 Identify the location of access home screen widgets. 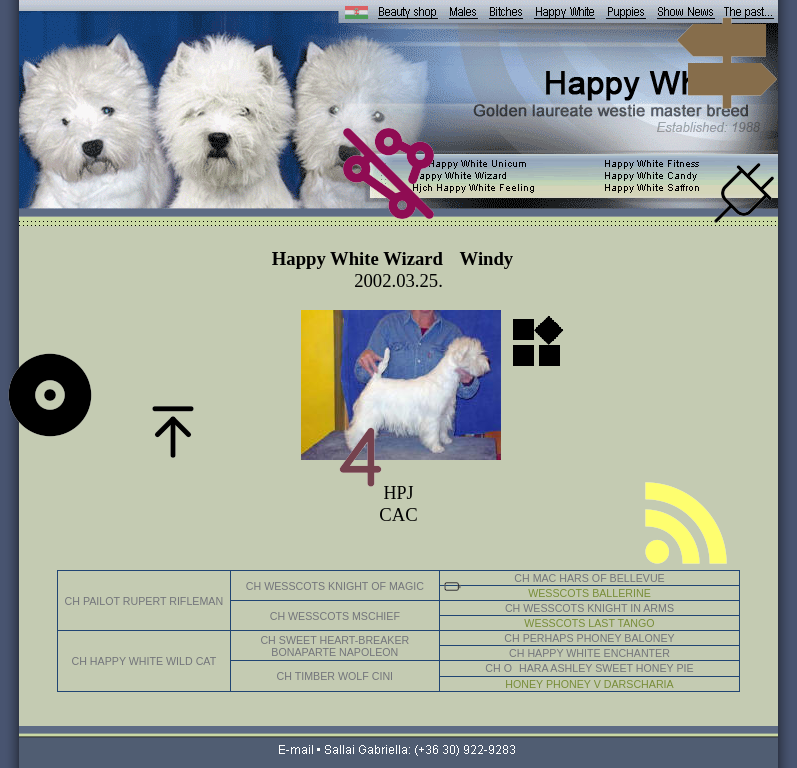
(536, 342).